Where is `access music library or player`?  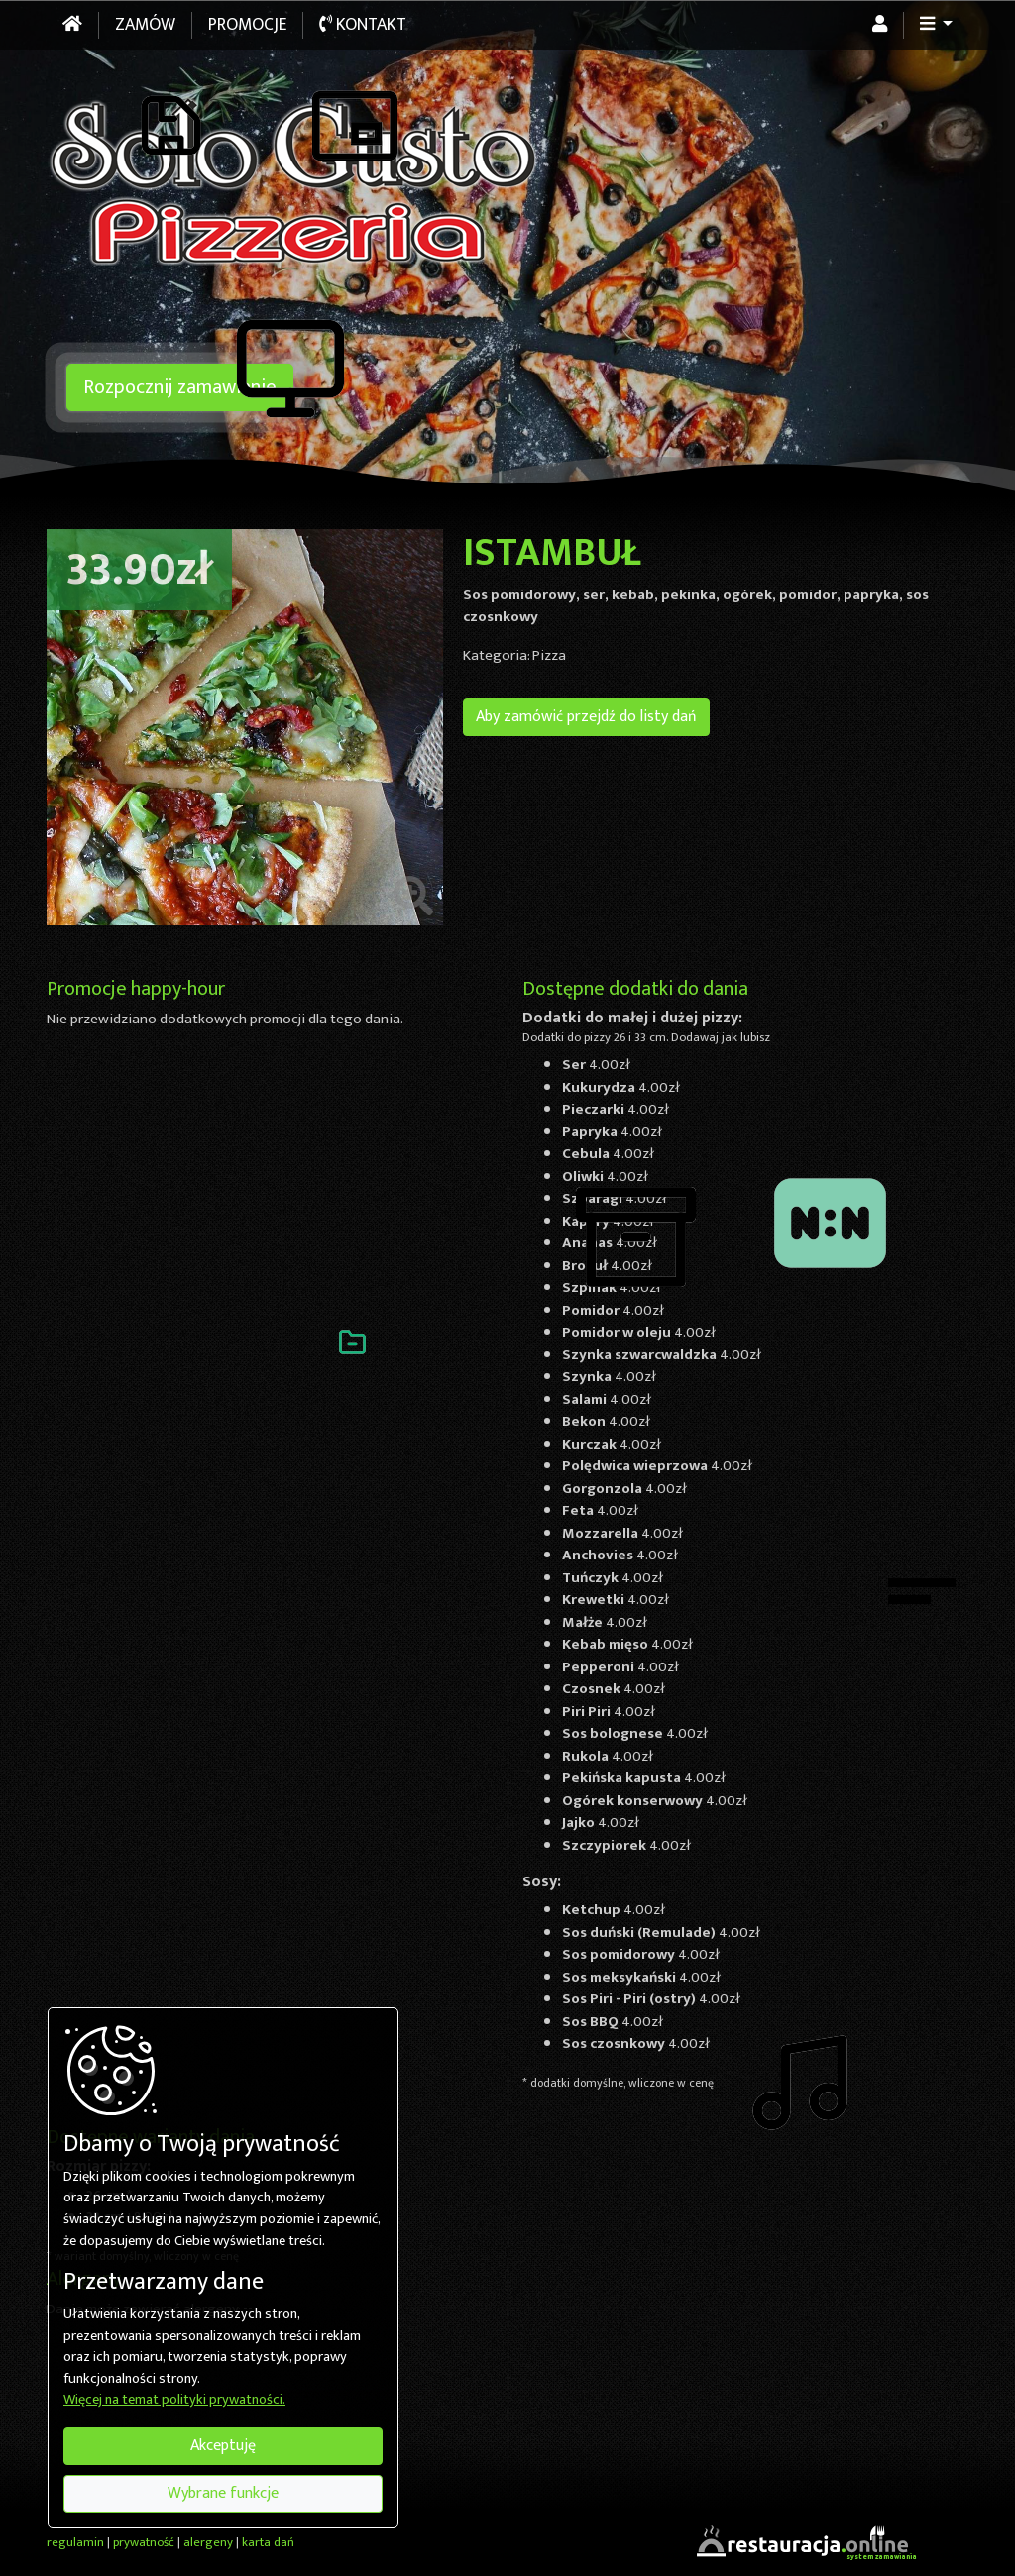
access music library or player is located at coordinates (800, 2083).